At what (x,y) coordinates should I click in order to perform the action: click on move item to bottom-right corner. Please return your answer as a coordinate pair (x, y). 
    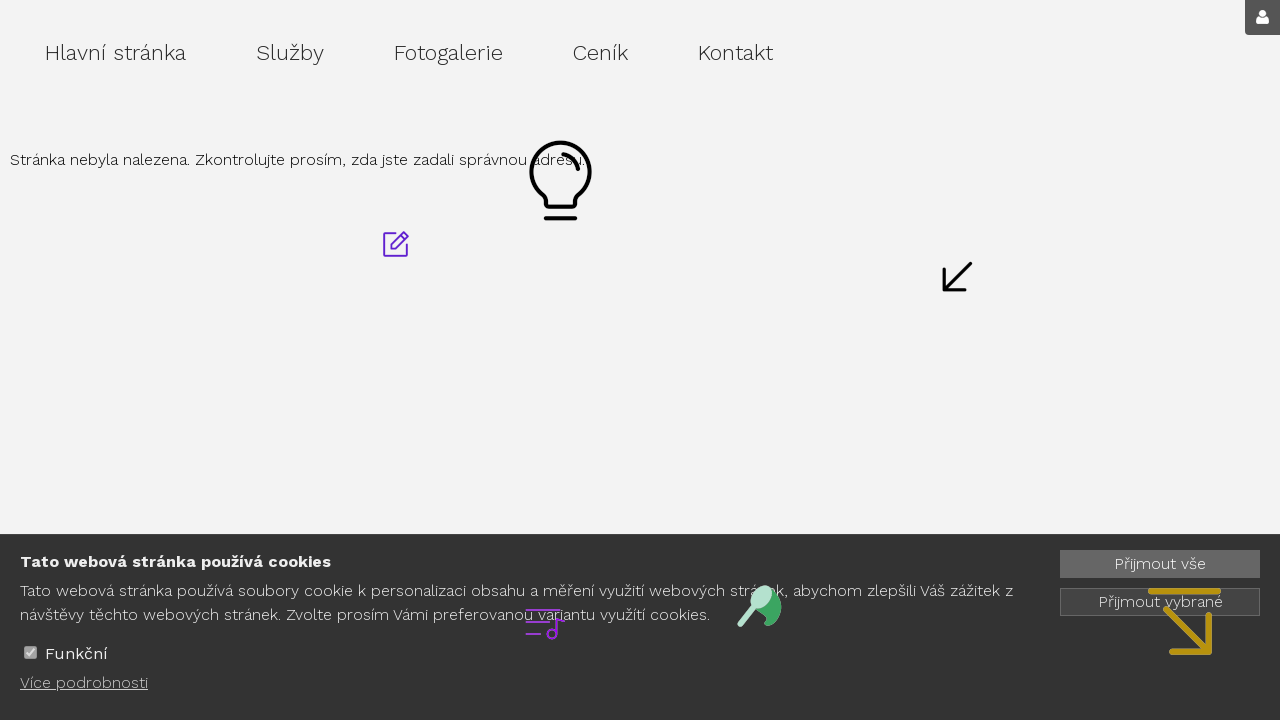
    Looking at the image, I should click on (1184, 624).